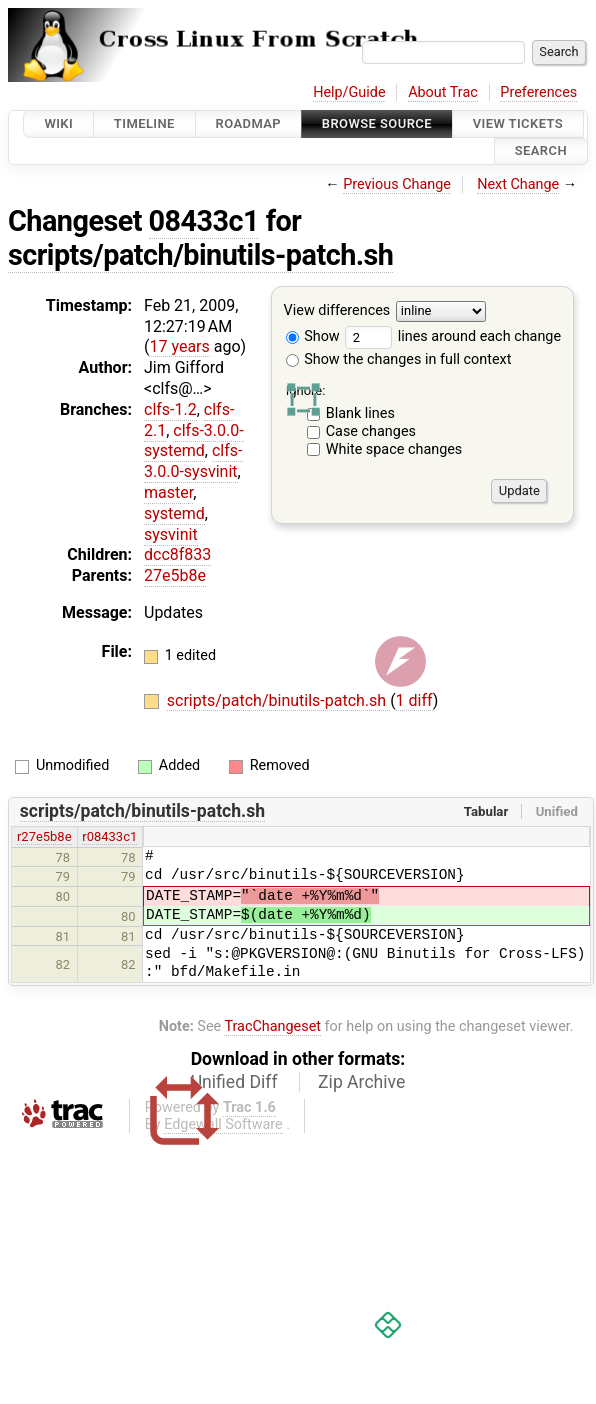  I want to click on adjust custom dimensions or size, so click(180, 1114).